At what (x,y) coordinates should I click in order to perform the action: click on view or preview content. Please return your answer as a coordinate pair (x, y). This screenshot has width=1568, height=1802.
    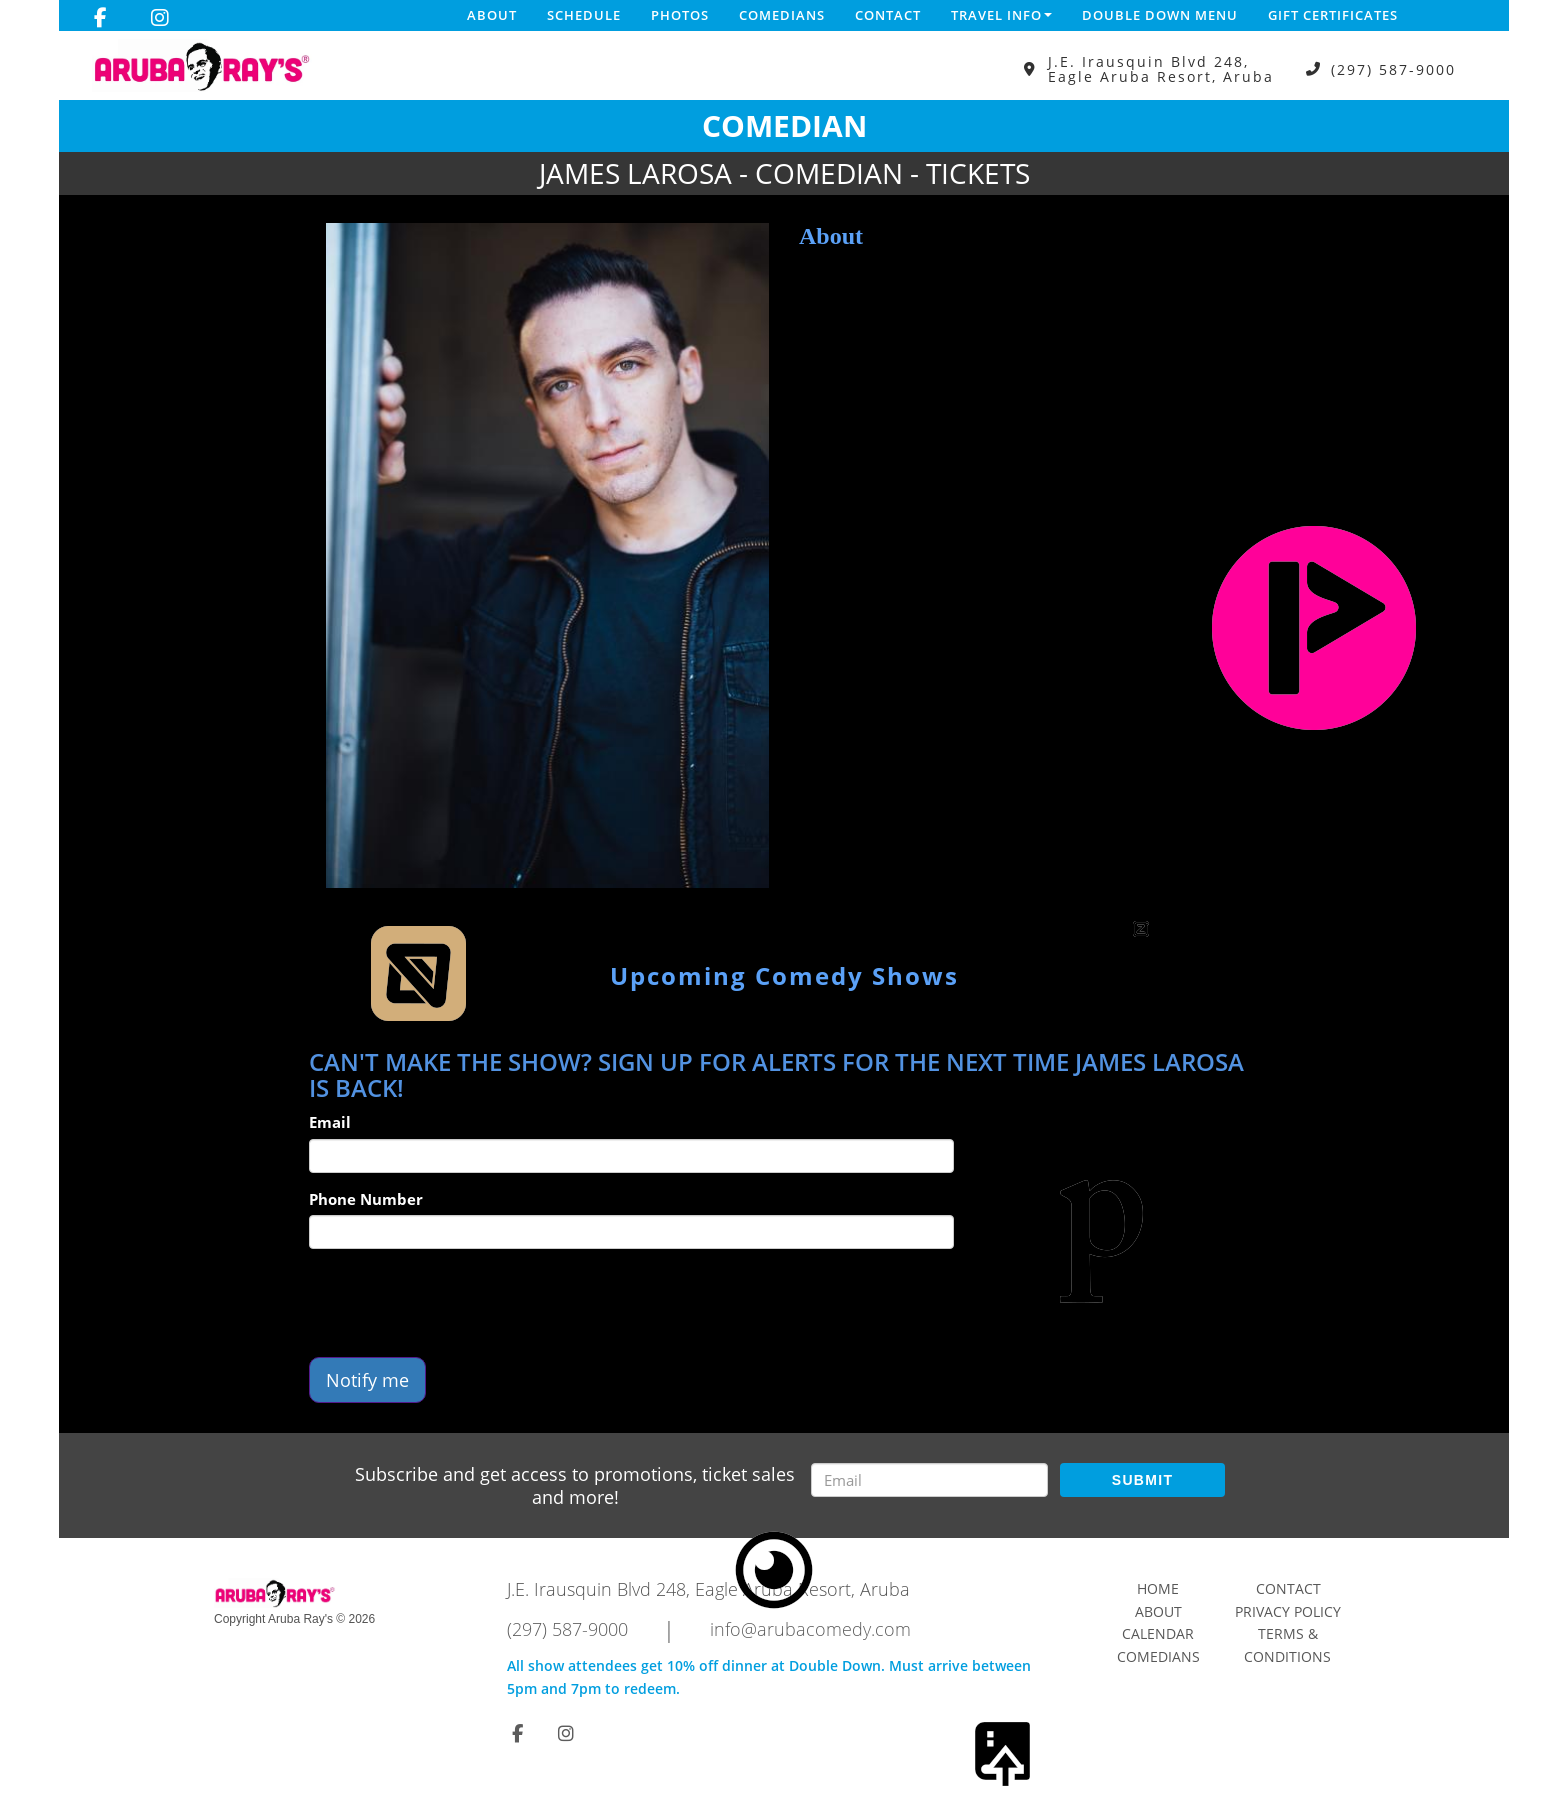
    Looking at the image, I should click on (774, 1570).